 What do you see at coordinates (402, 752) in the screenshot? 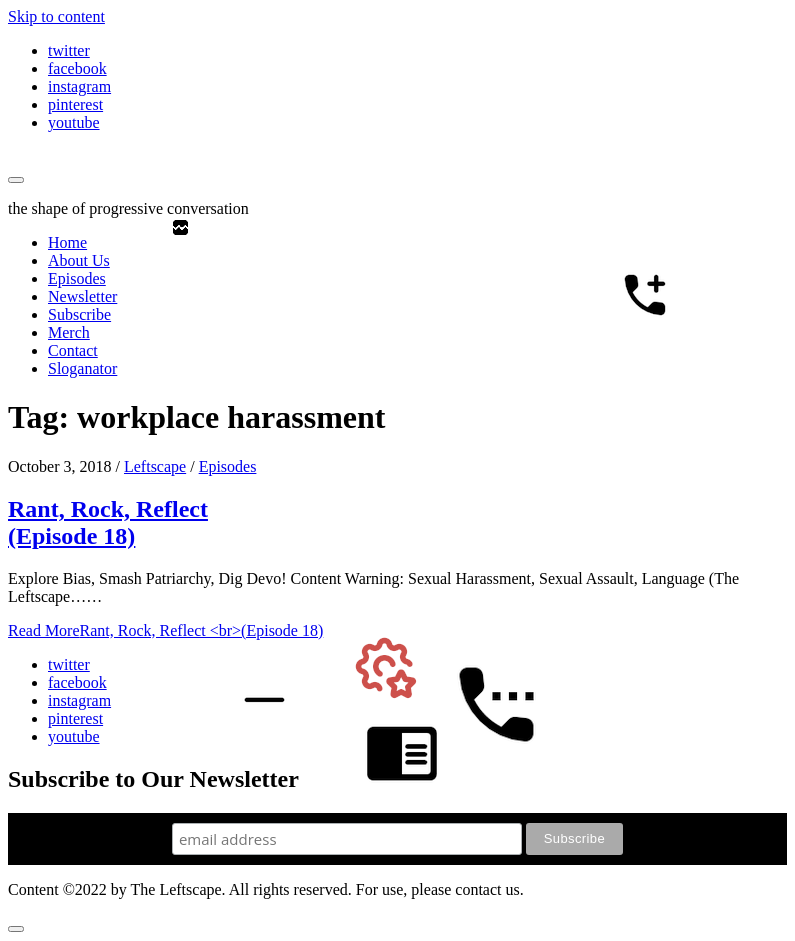
I see `switch to reader mode for distraction-free reading` at bounding box center [402, 752].